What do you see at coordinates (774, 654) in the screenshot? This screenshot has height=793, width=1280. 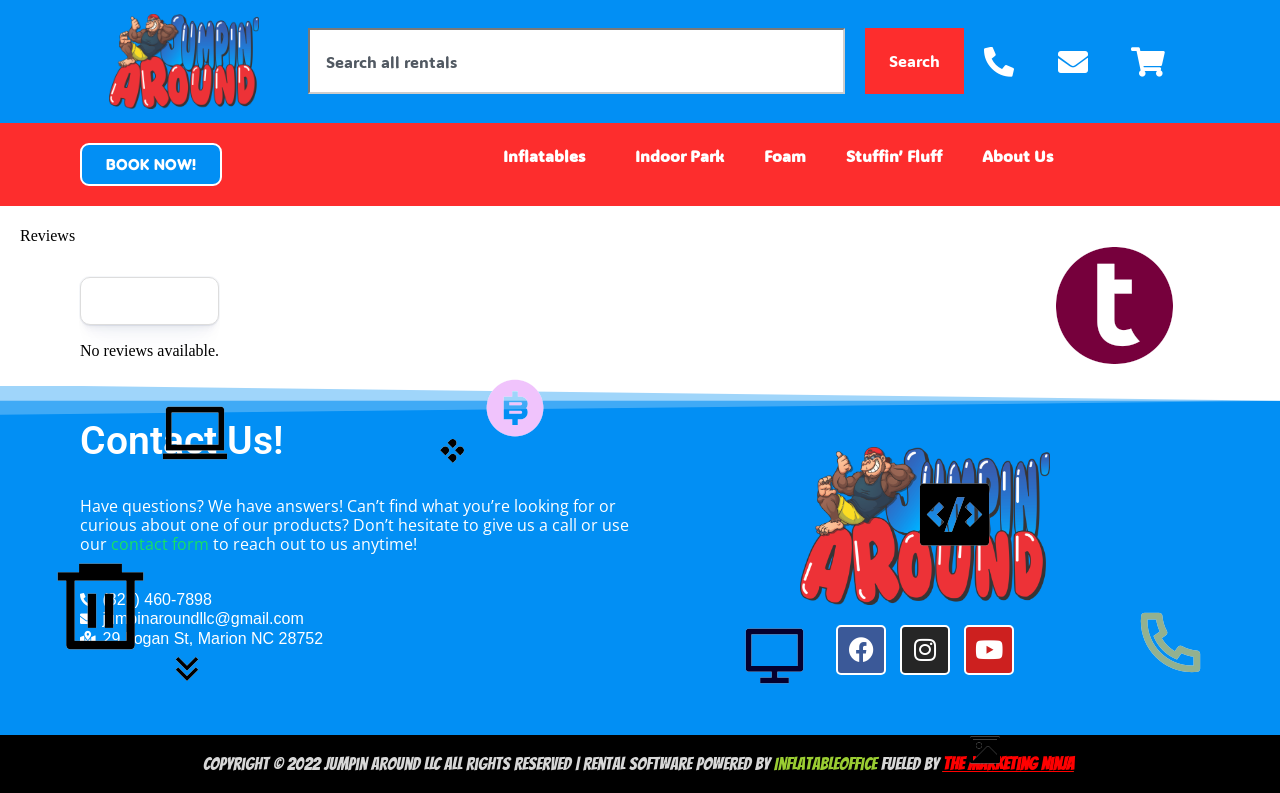 I see `access desktop or computer view` at bounding box center [774, 654].